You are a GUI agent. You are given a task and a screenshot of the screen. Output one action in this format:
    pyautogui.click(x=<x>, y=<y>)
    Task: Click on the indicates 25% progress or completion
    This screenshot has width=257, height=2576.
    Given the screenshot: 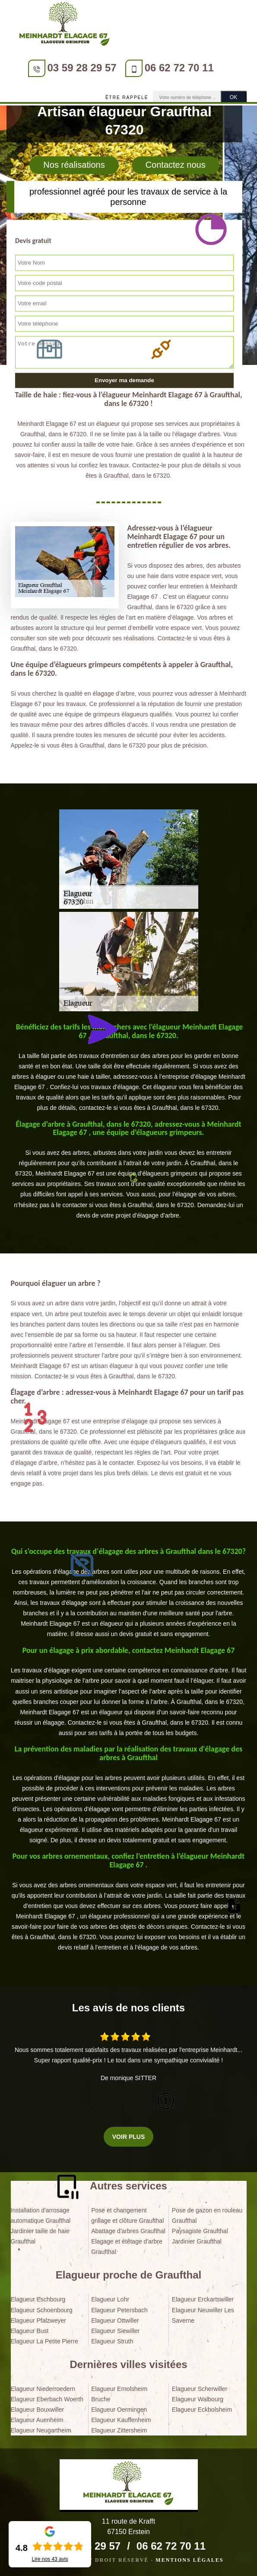 What is the action you would take?
    pyautogui.click(x=211, y=229)
    